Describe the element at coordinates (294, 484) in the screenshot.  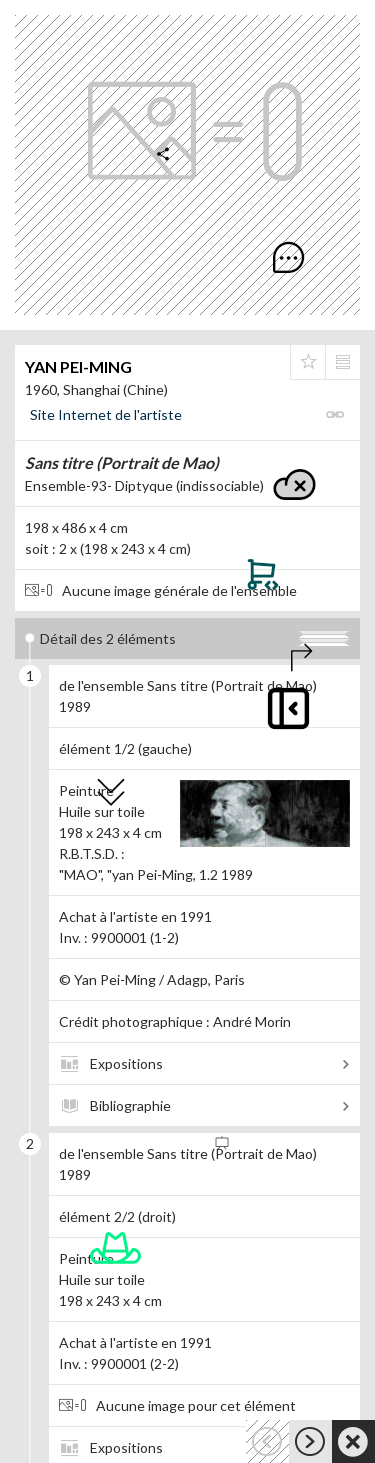
I see `disconnect from cloud storage` at that location.